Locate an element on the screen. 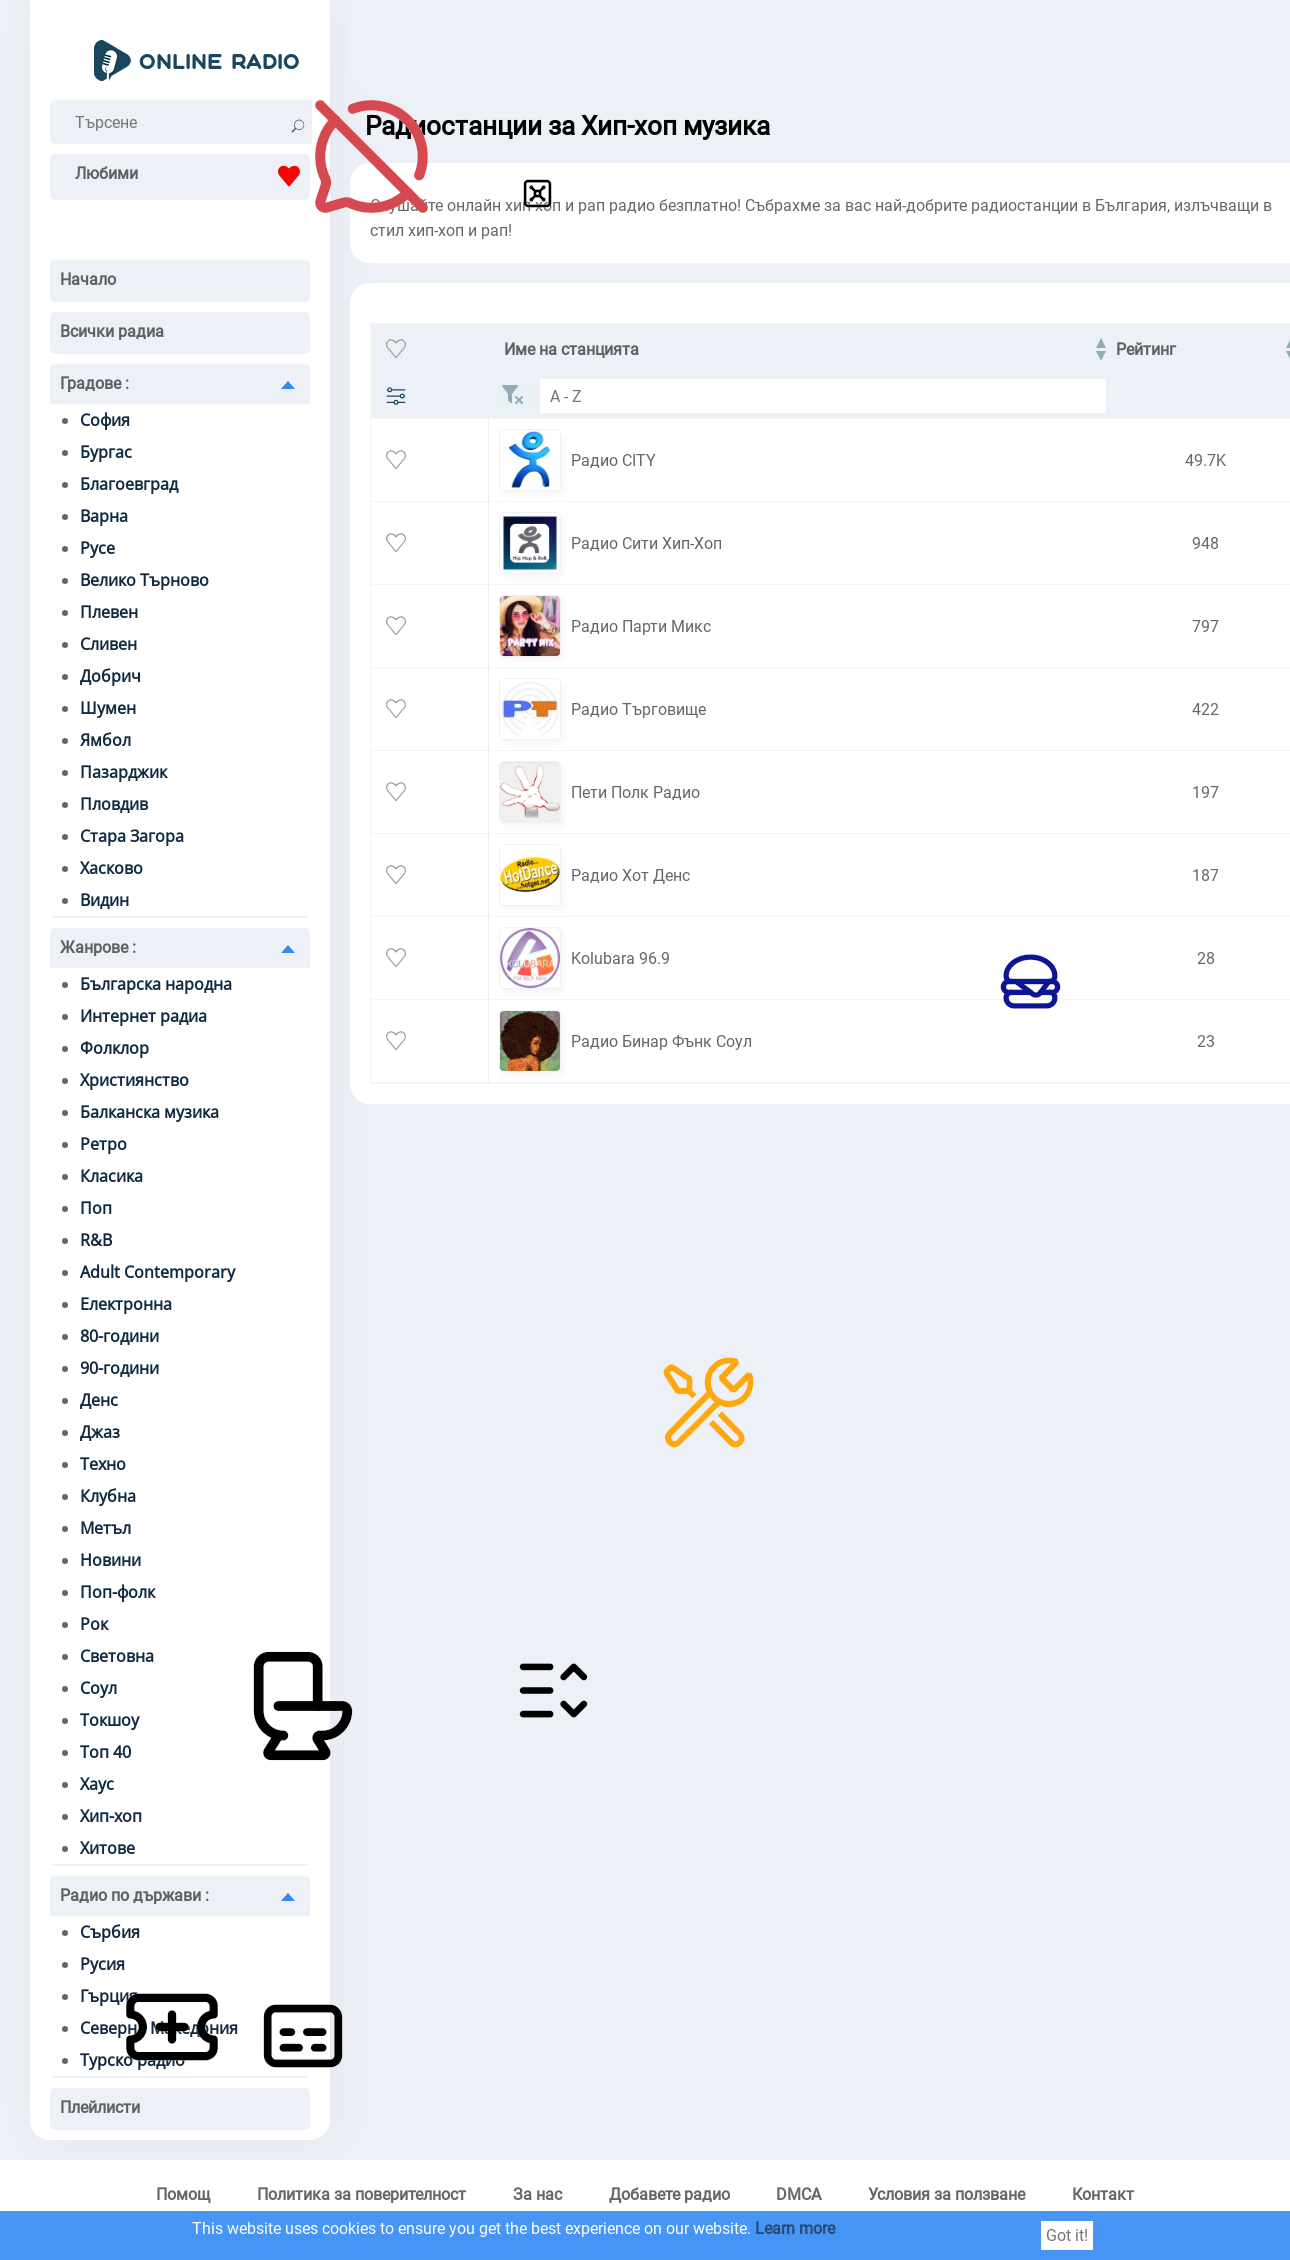 The image size is (1290, 2260). enable closed captions or subtitles is located at coordinates (303, 2036).